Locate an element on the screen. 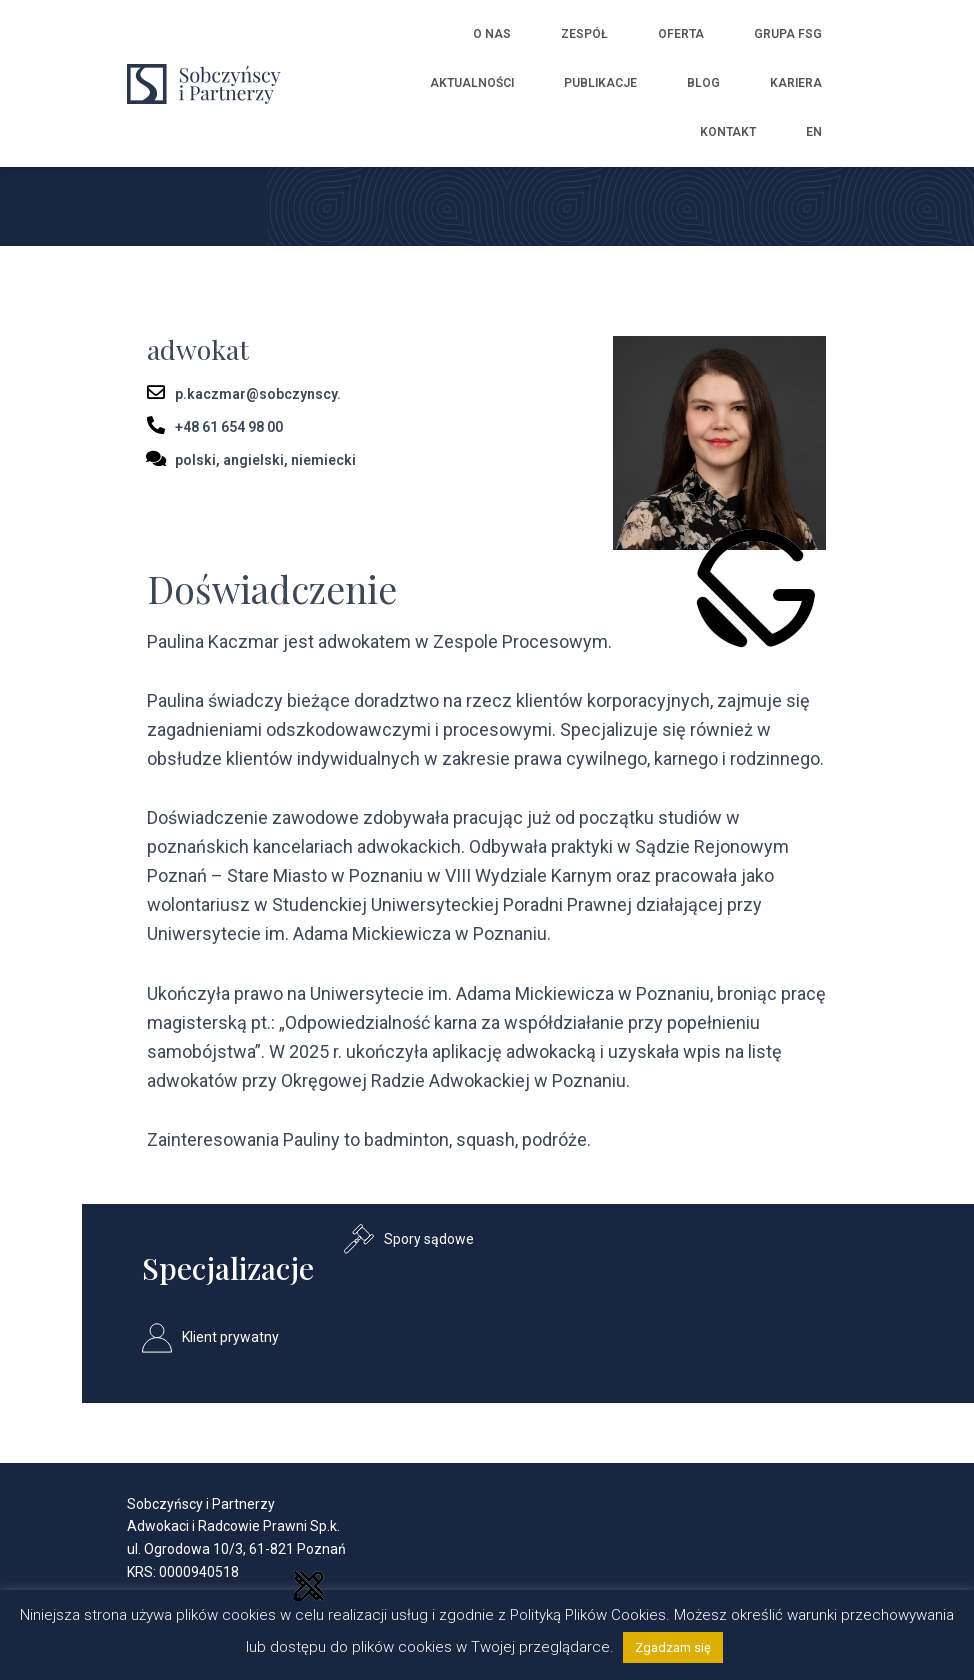  Gatsby framework logo is located at coordinates (755, 589).